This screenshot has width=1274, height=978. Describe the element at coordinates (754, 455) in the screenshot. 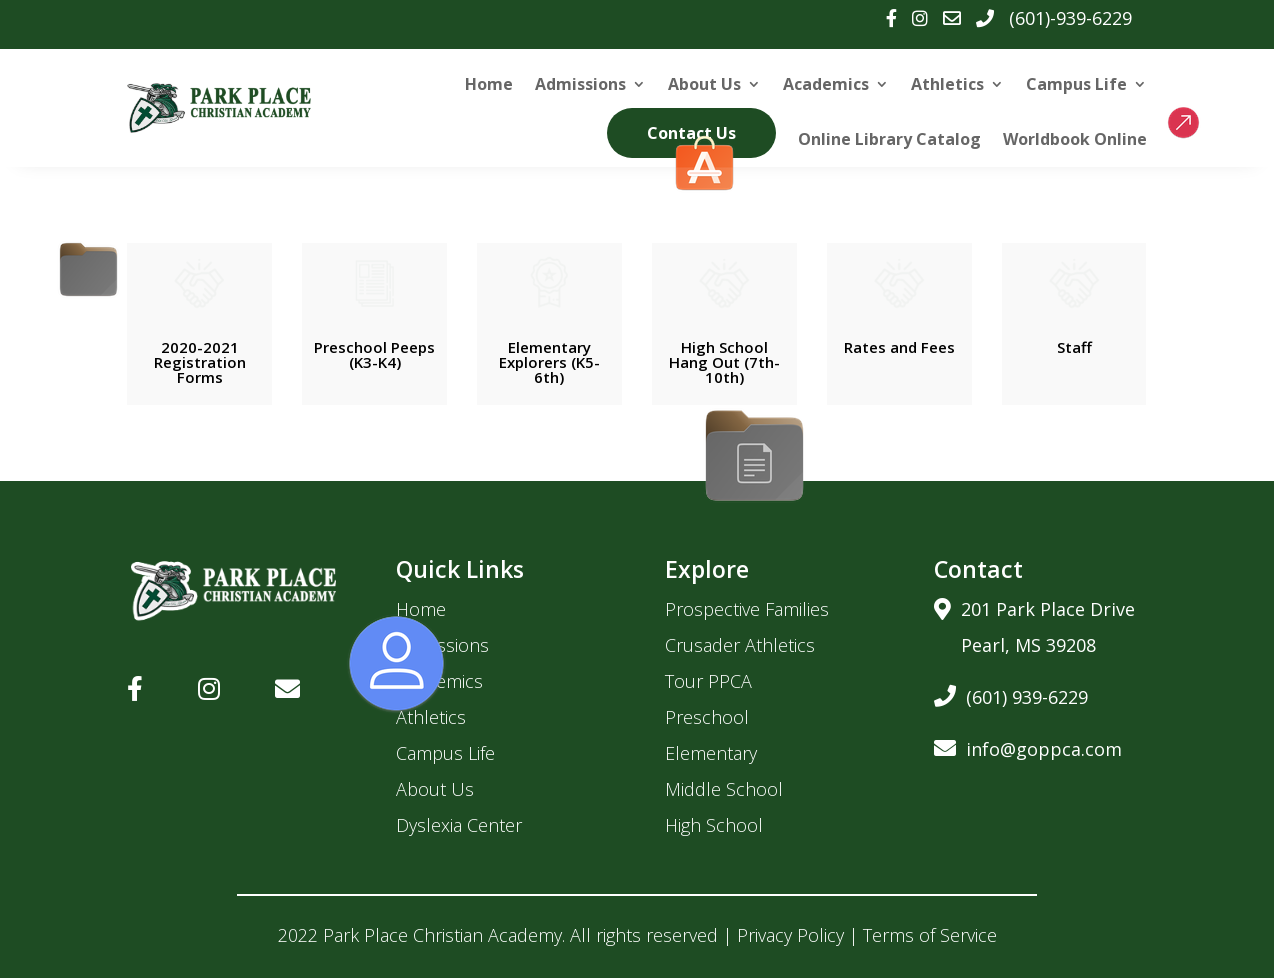

I see `open your documents folder` at that location.